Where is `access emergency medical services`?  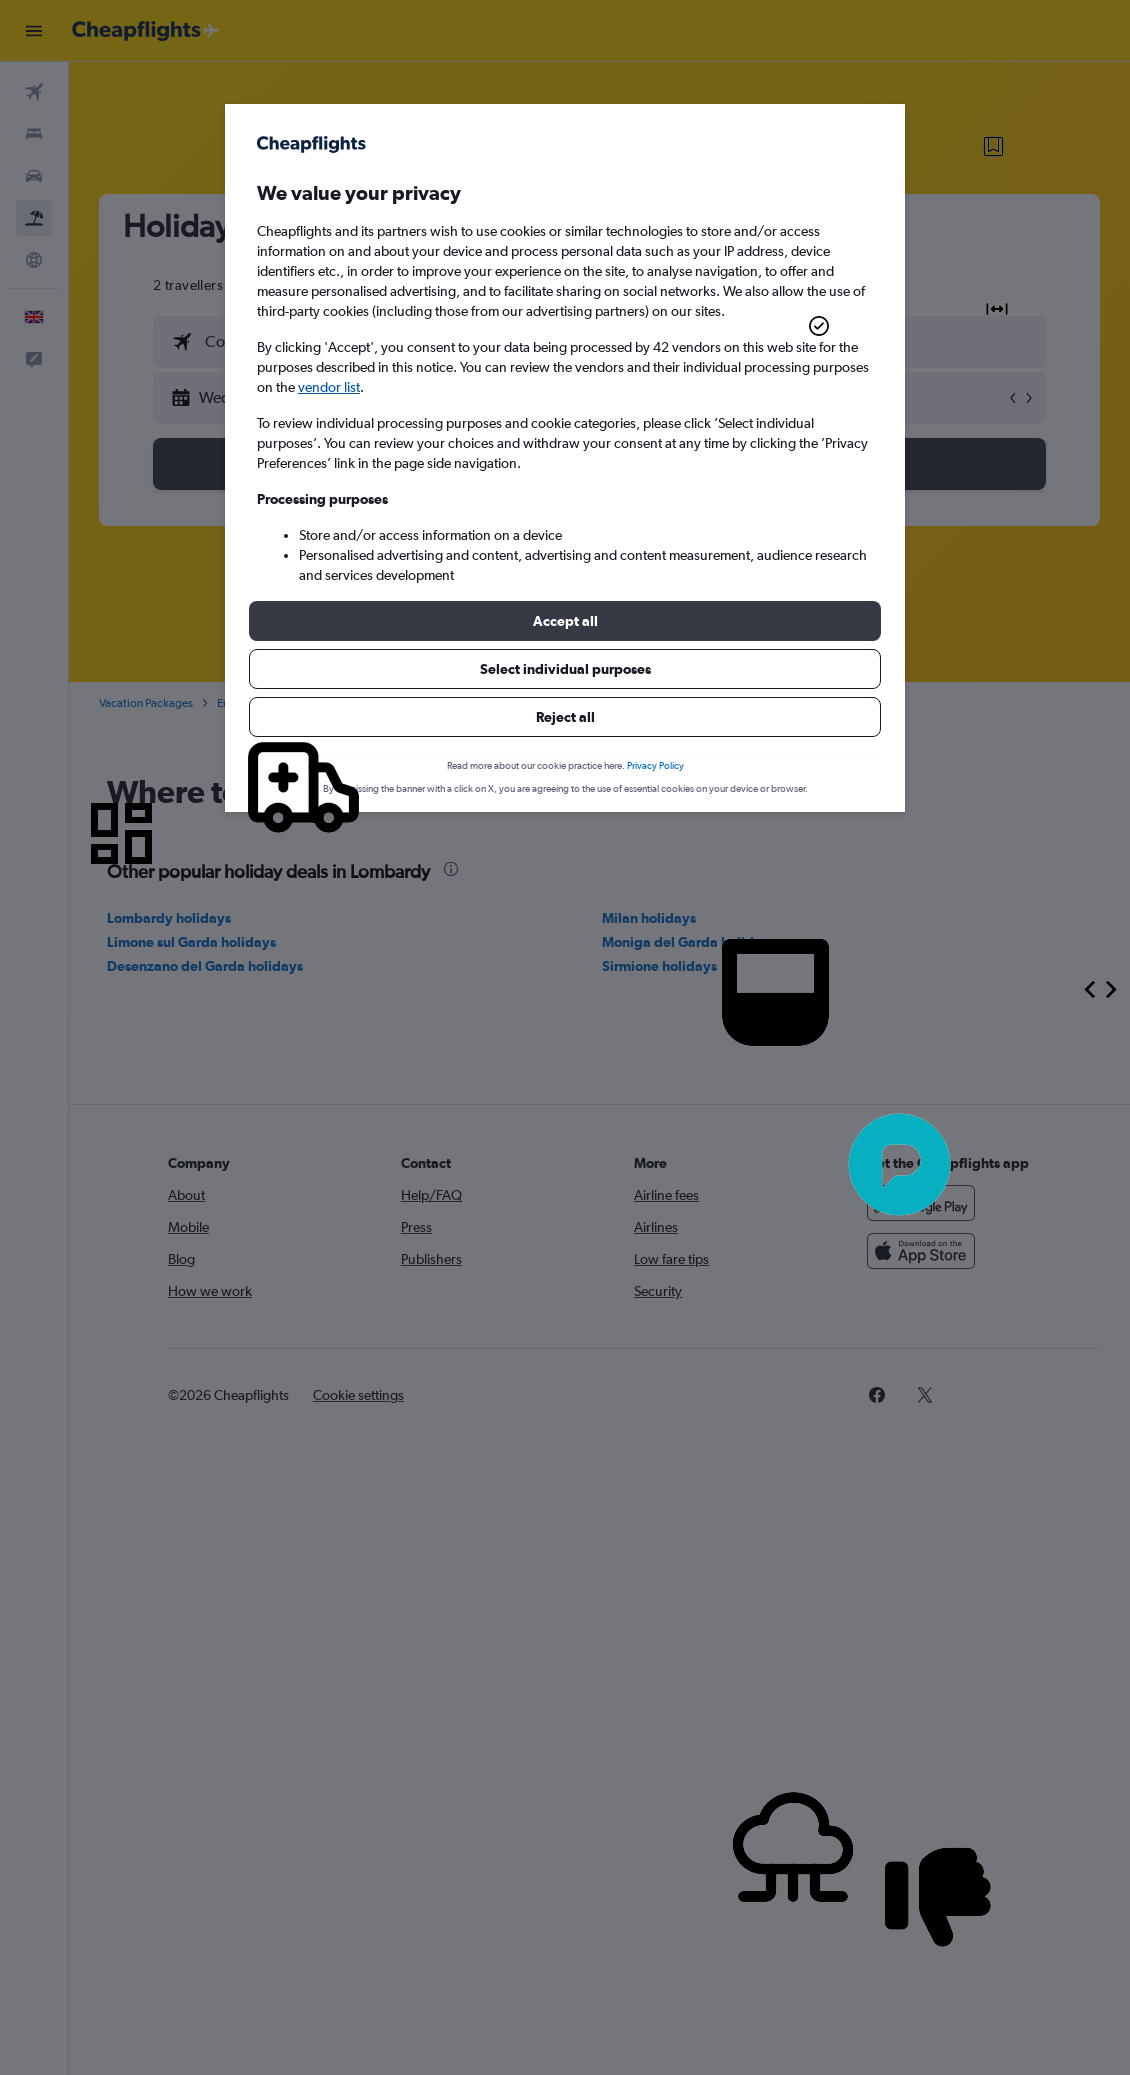 access emergency medical services is located at coordinates (303, 787).